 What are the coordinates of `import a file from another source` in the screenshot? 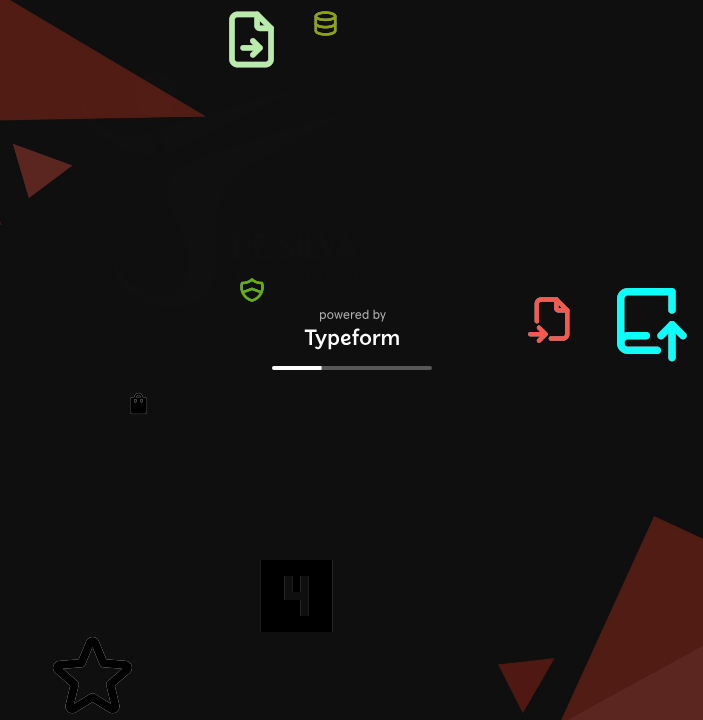 It's located at (552, 319).